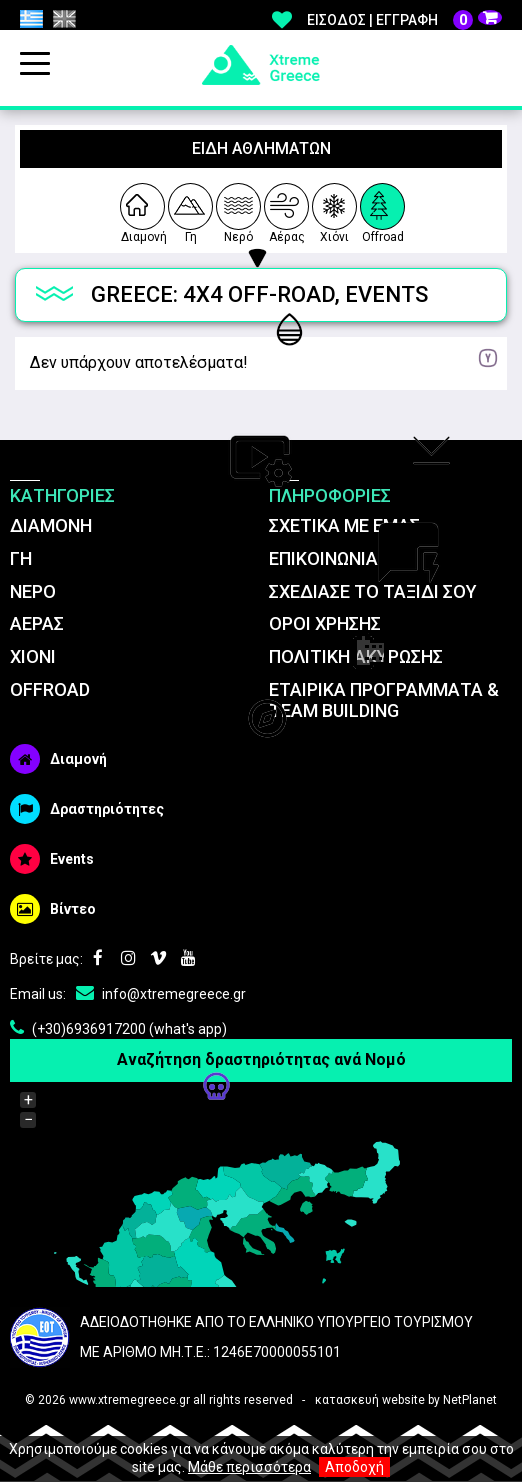 The image size is (522, 1482). What do you see at coordinates (260, 457) in the screenshot?
I see `adjust video playback settings` at bounding box center [260, 457].